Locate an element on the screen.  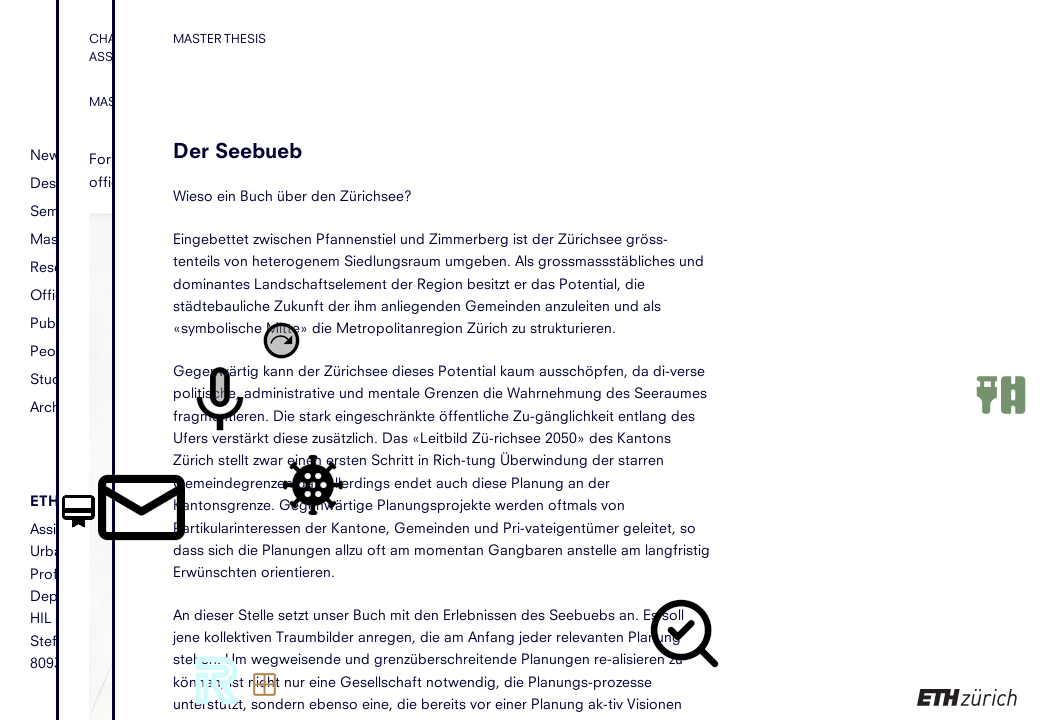
search completed successfully is located at coordinates (684, 633).